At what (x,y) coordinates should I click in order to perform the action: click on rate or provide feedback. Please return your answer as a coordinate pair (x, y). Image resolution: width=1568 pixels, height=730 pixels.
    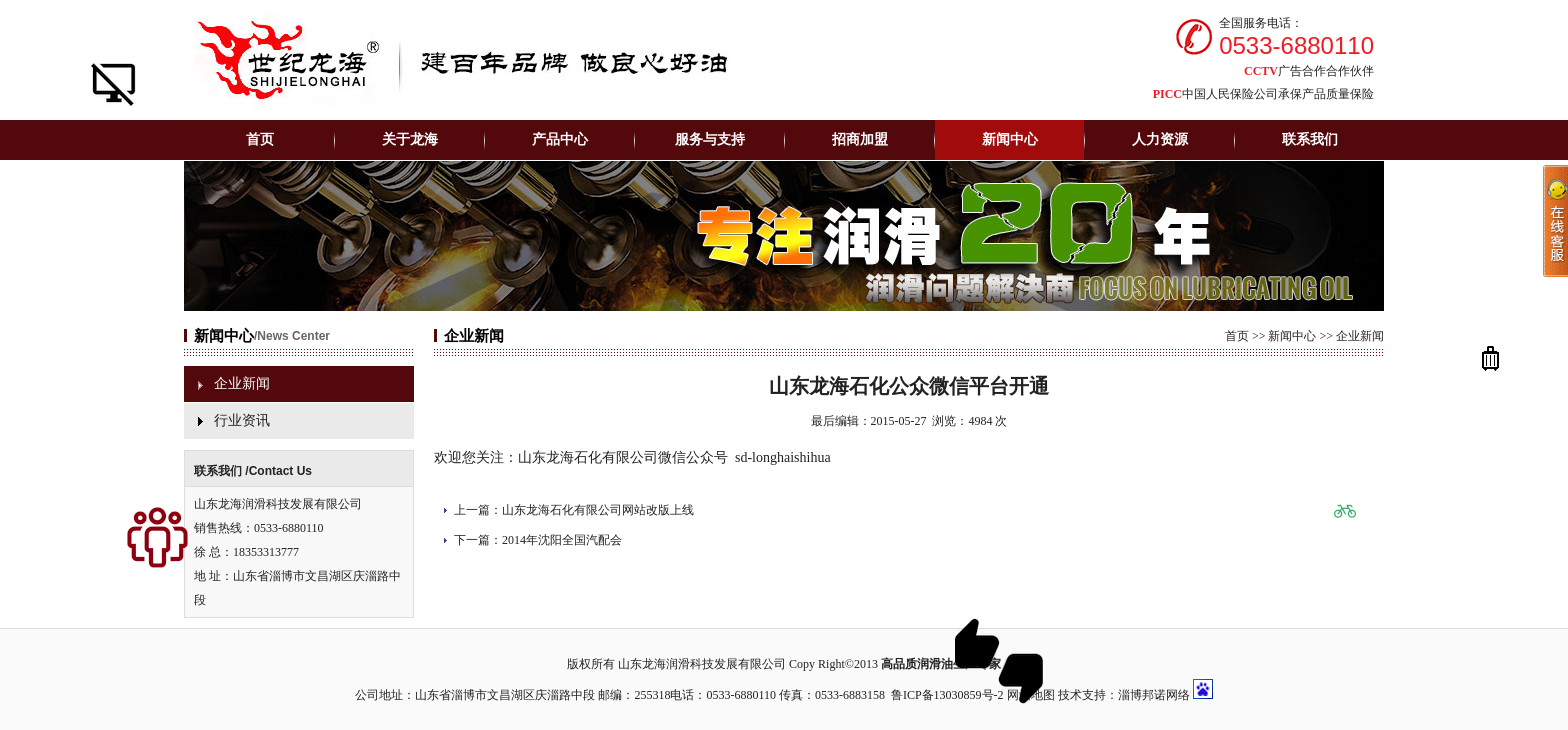
    Looking at the image, I should click on (999, 661).